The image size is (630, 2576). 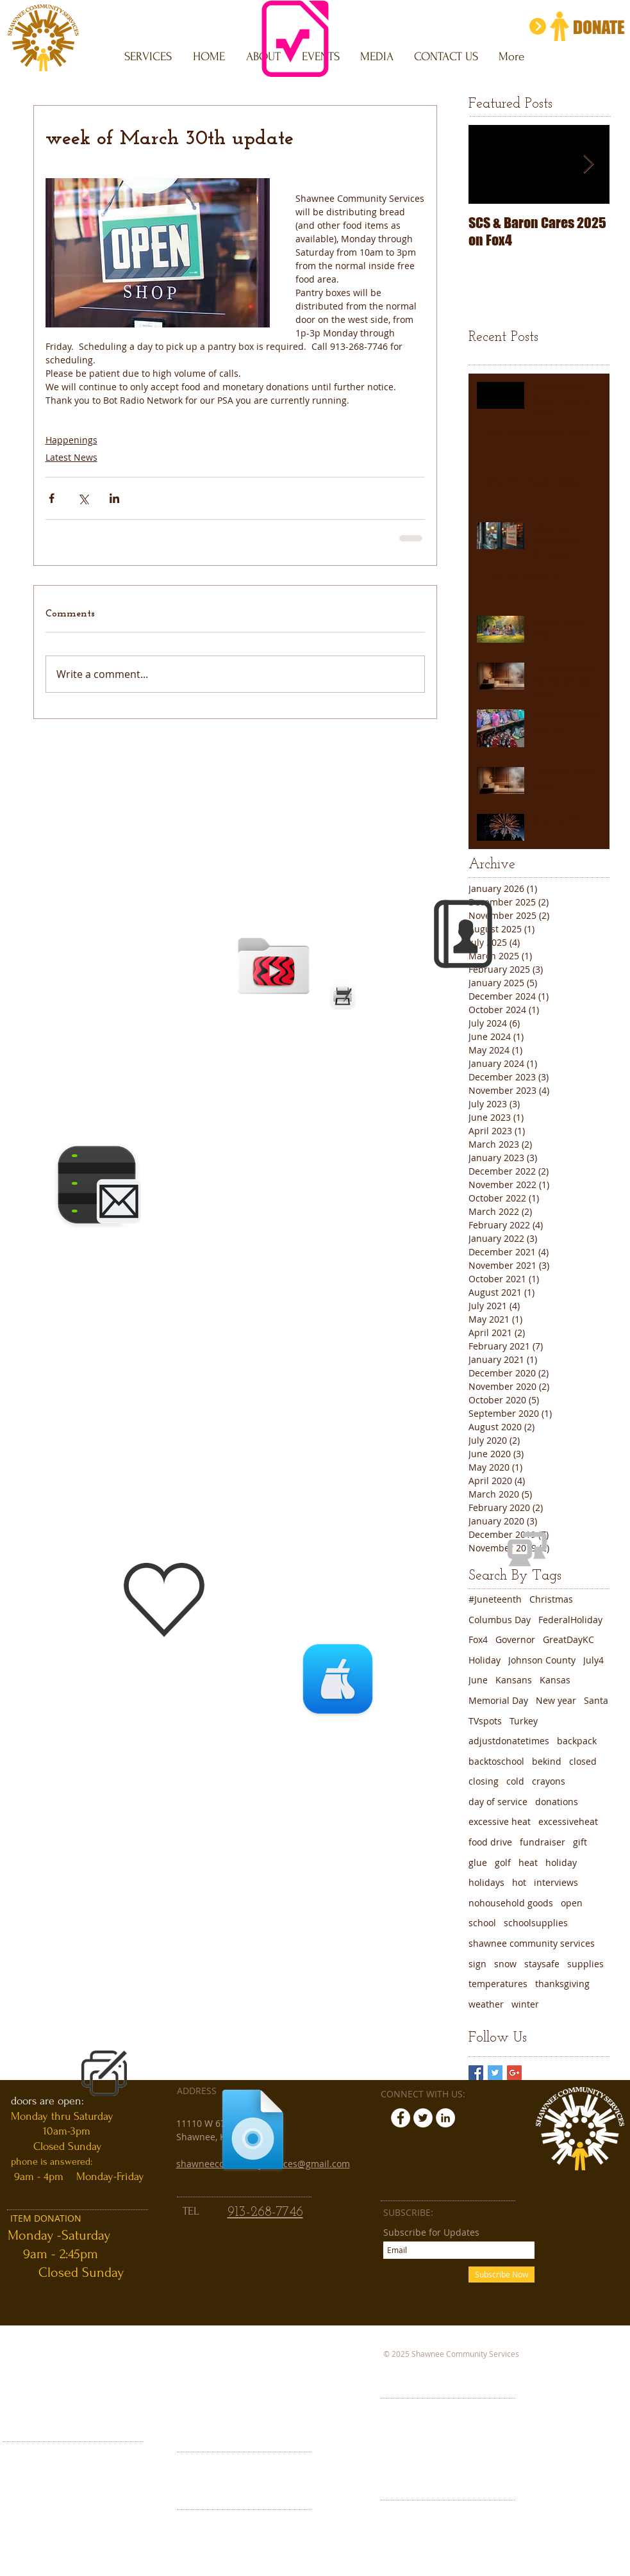 What do you see at coordinates (253, 2131) in the screenshot?
I see `an ovf virtual machine configuration file` at bounding box center [253, 2131].